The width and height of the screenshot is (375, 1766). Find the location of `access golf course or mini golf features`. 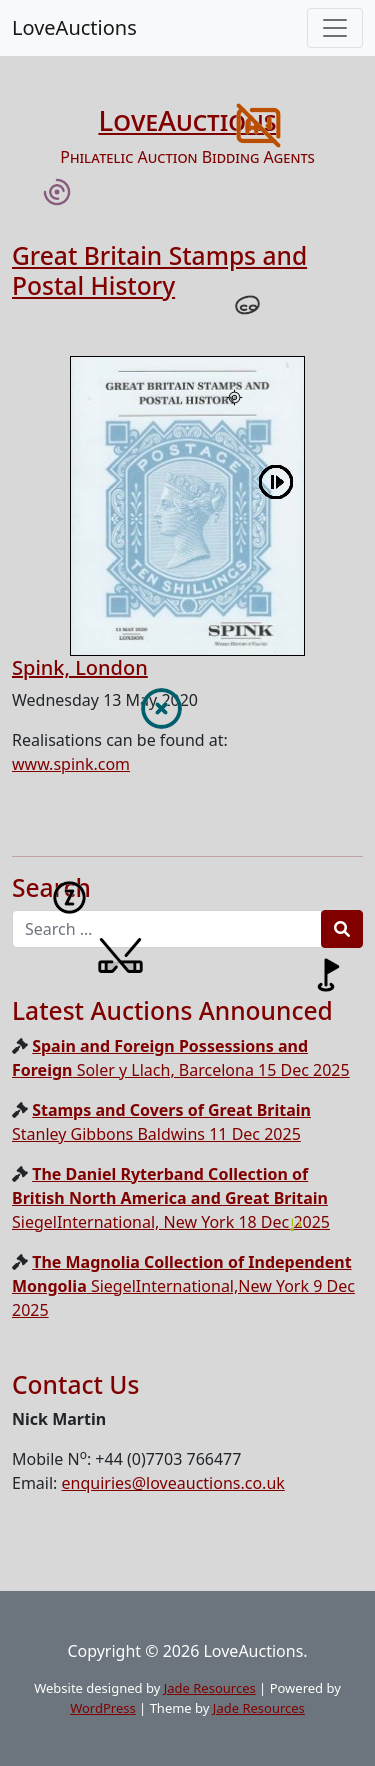

access golf course or mini golf features is located at coordinates (326, 975).